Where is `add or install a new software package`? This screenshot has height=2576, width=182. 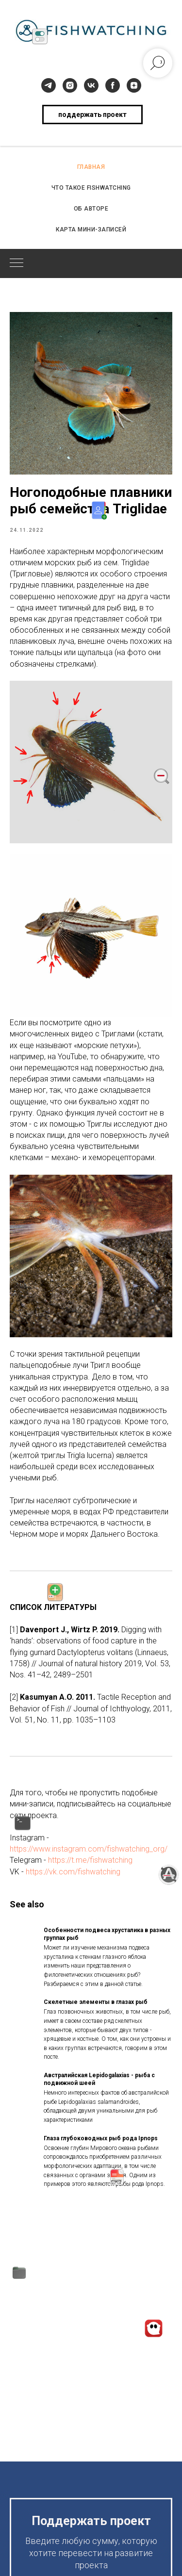
add or install a new software package is located at coordinates (55, 1592).